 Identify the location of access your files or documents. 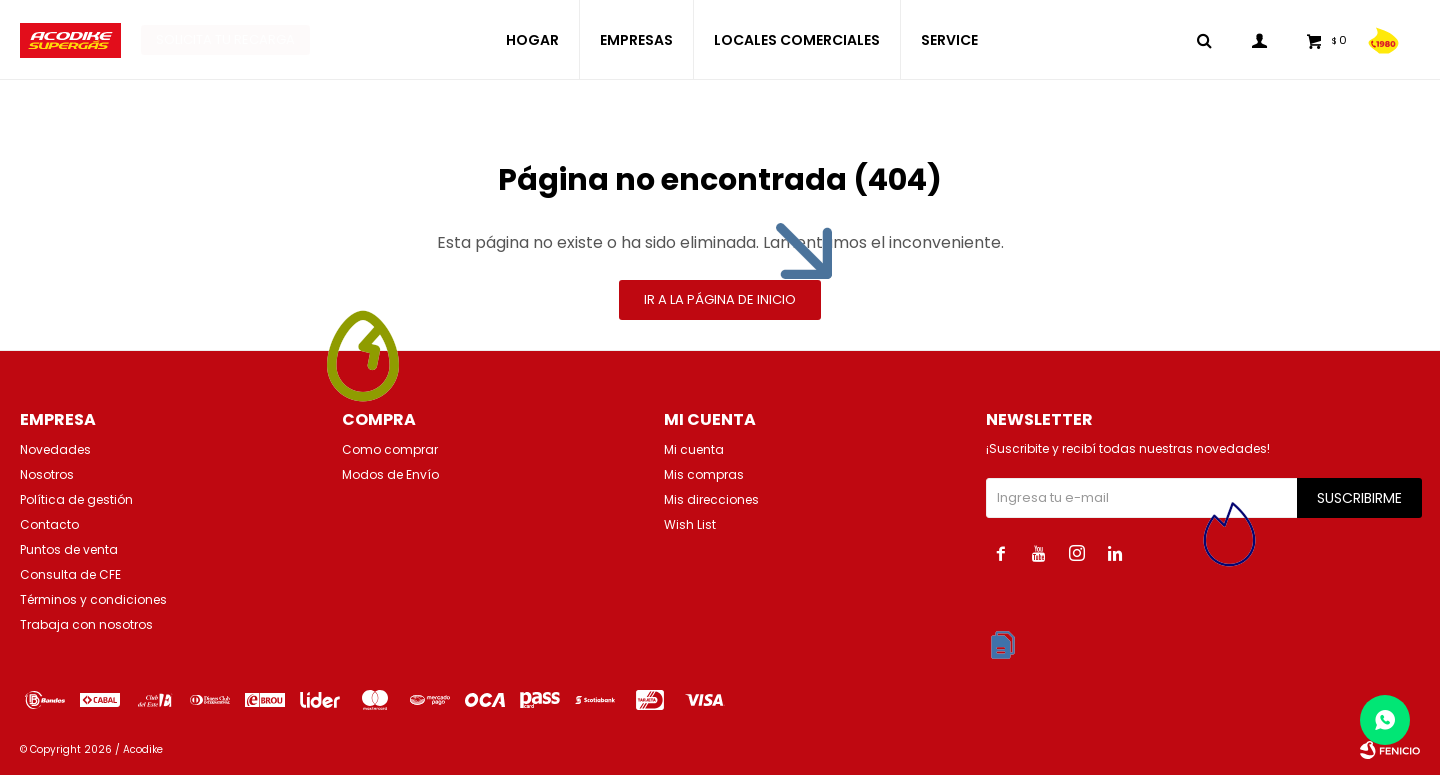
(1003, 645).